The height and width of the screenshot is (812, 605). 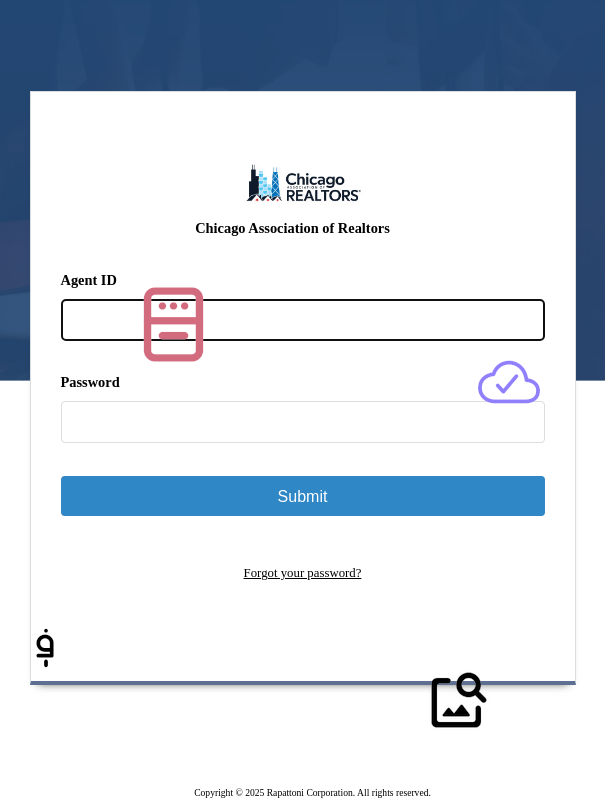 I want to click on search for images or photos, so click(x=459, y=700).